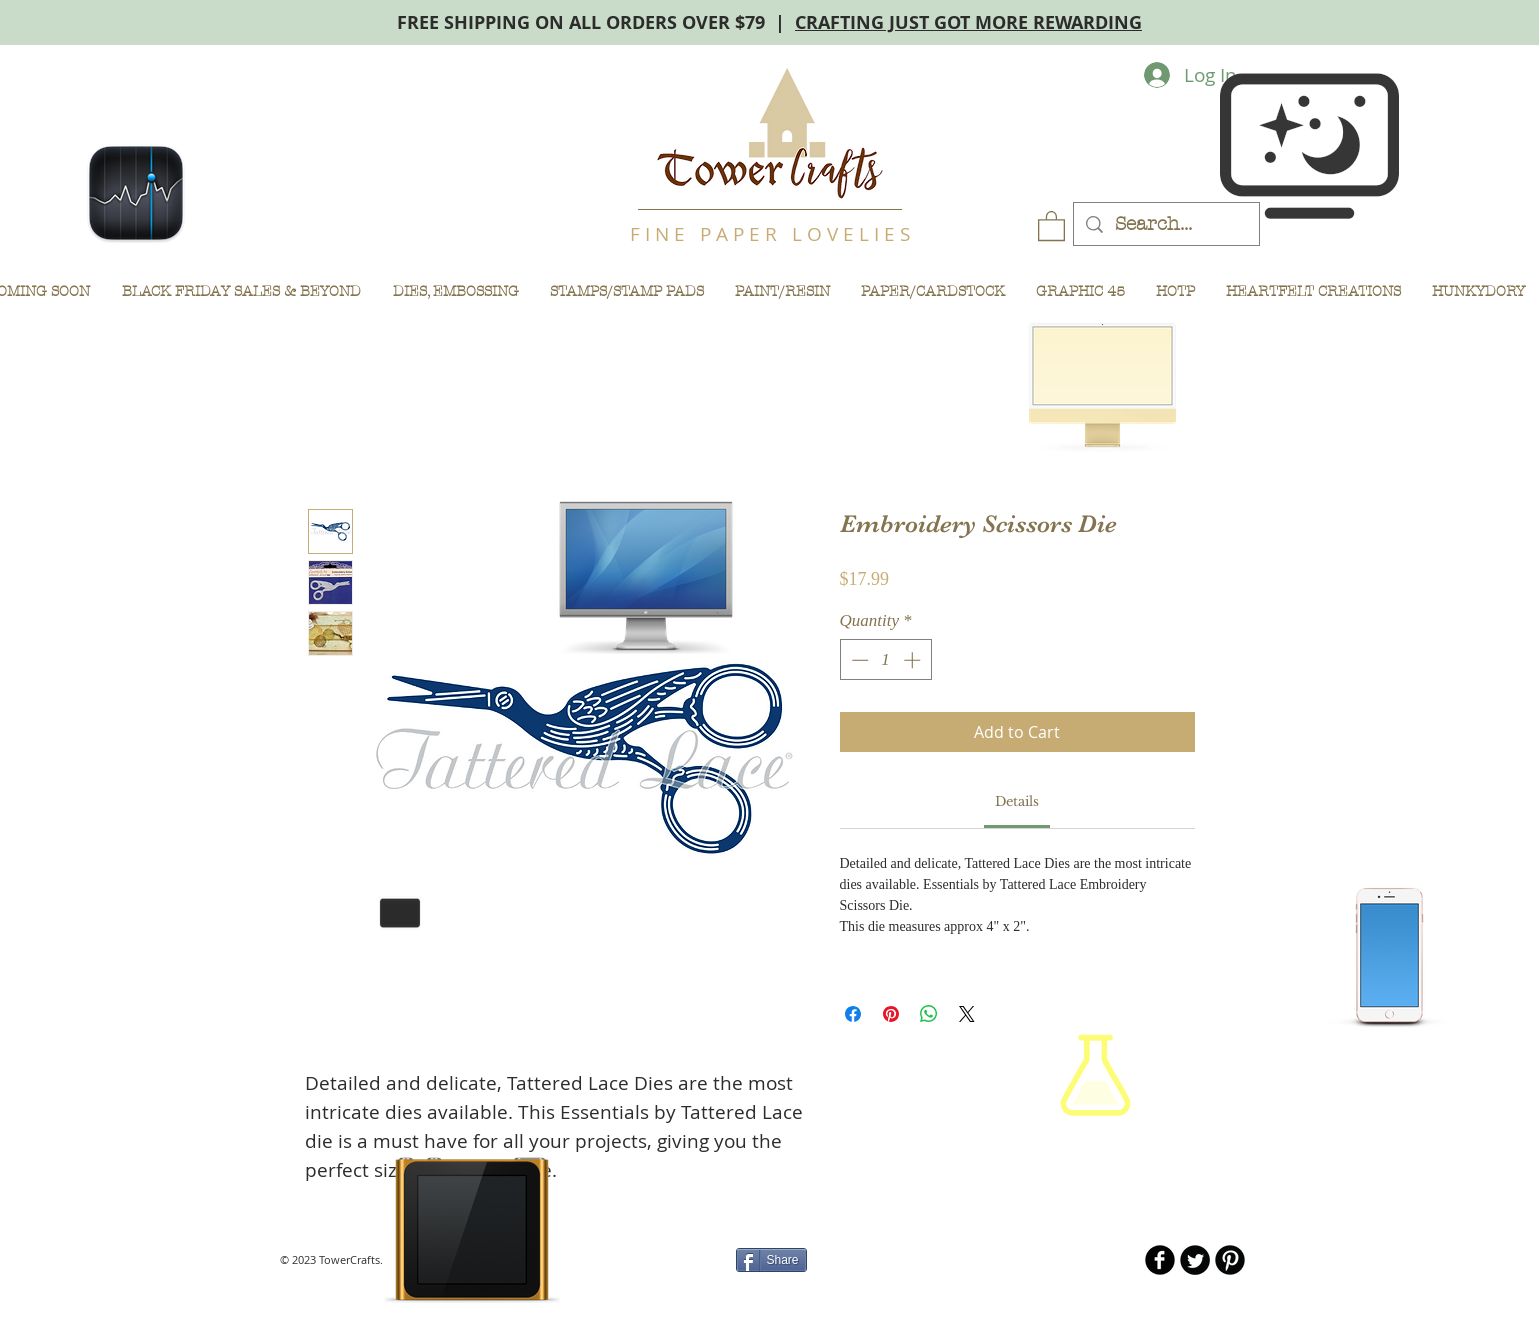 The width and height of the screenshot is (1539, 1337). Describe the element at coordinates (136, 193) in the screenshot. I see `open the stocks app to view market data` at that location.